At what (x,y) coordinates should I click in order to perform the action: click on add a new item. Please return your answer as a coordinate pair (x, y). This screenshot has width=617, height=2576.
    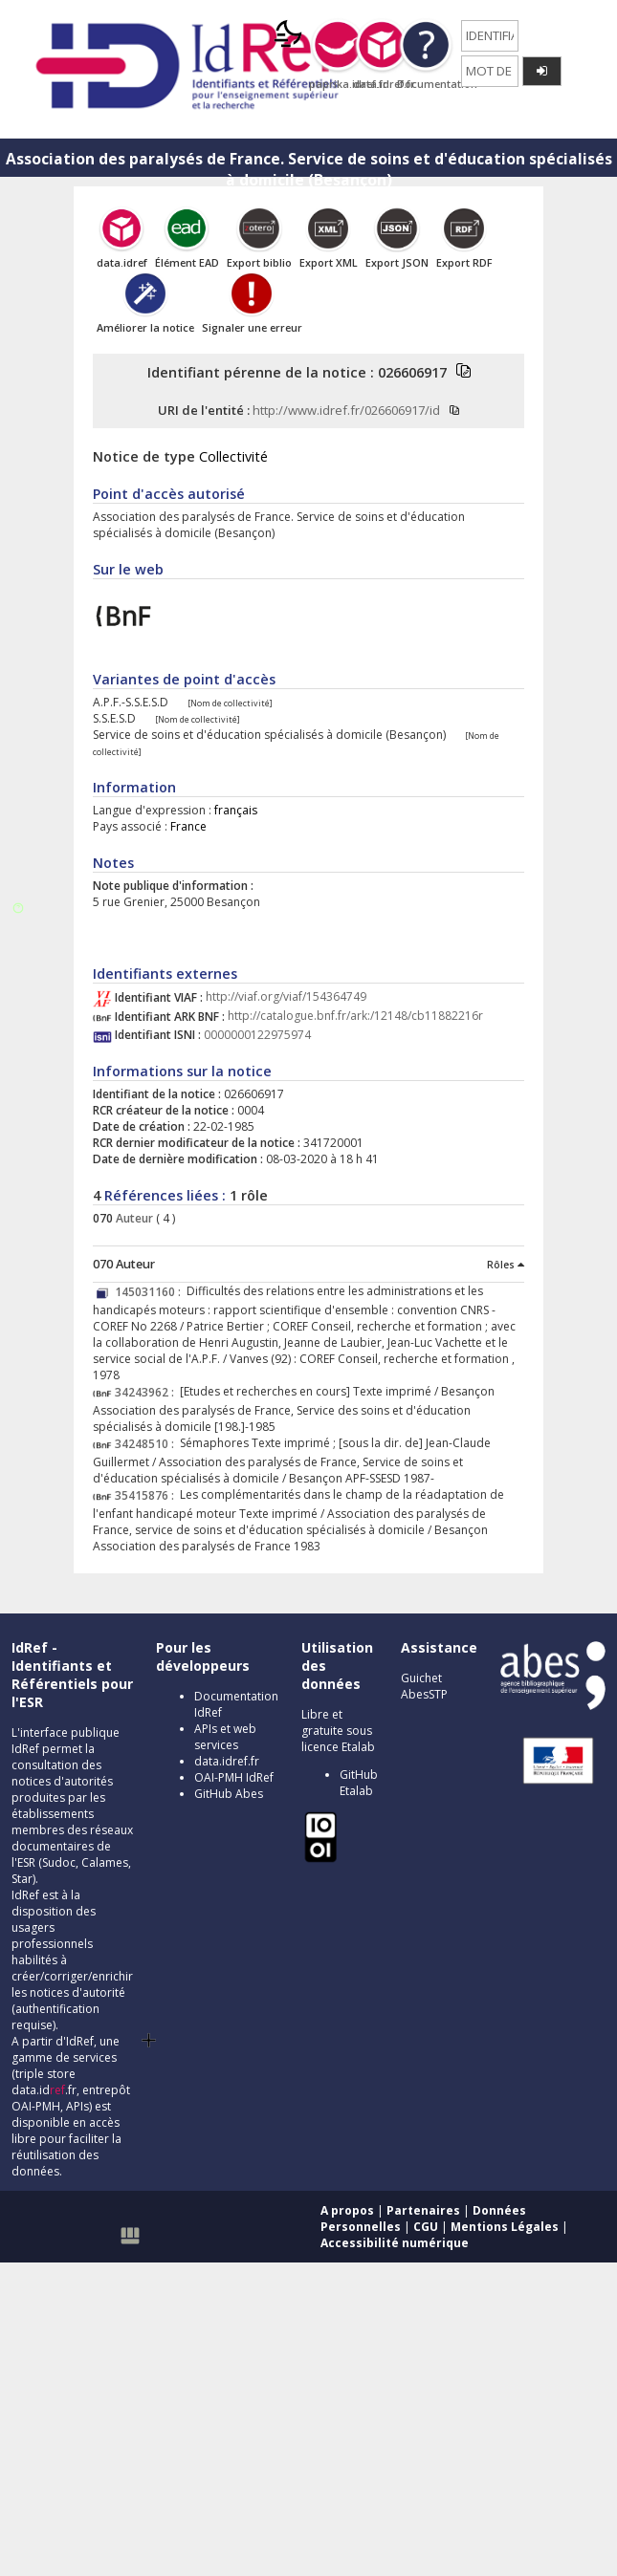
    Looking at the image, I should click on (148, 2040).